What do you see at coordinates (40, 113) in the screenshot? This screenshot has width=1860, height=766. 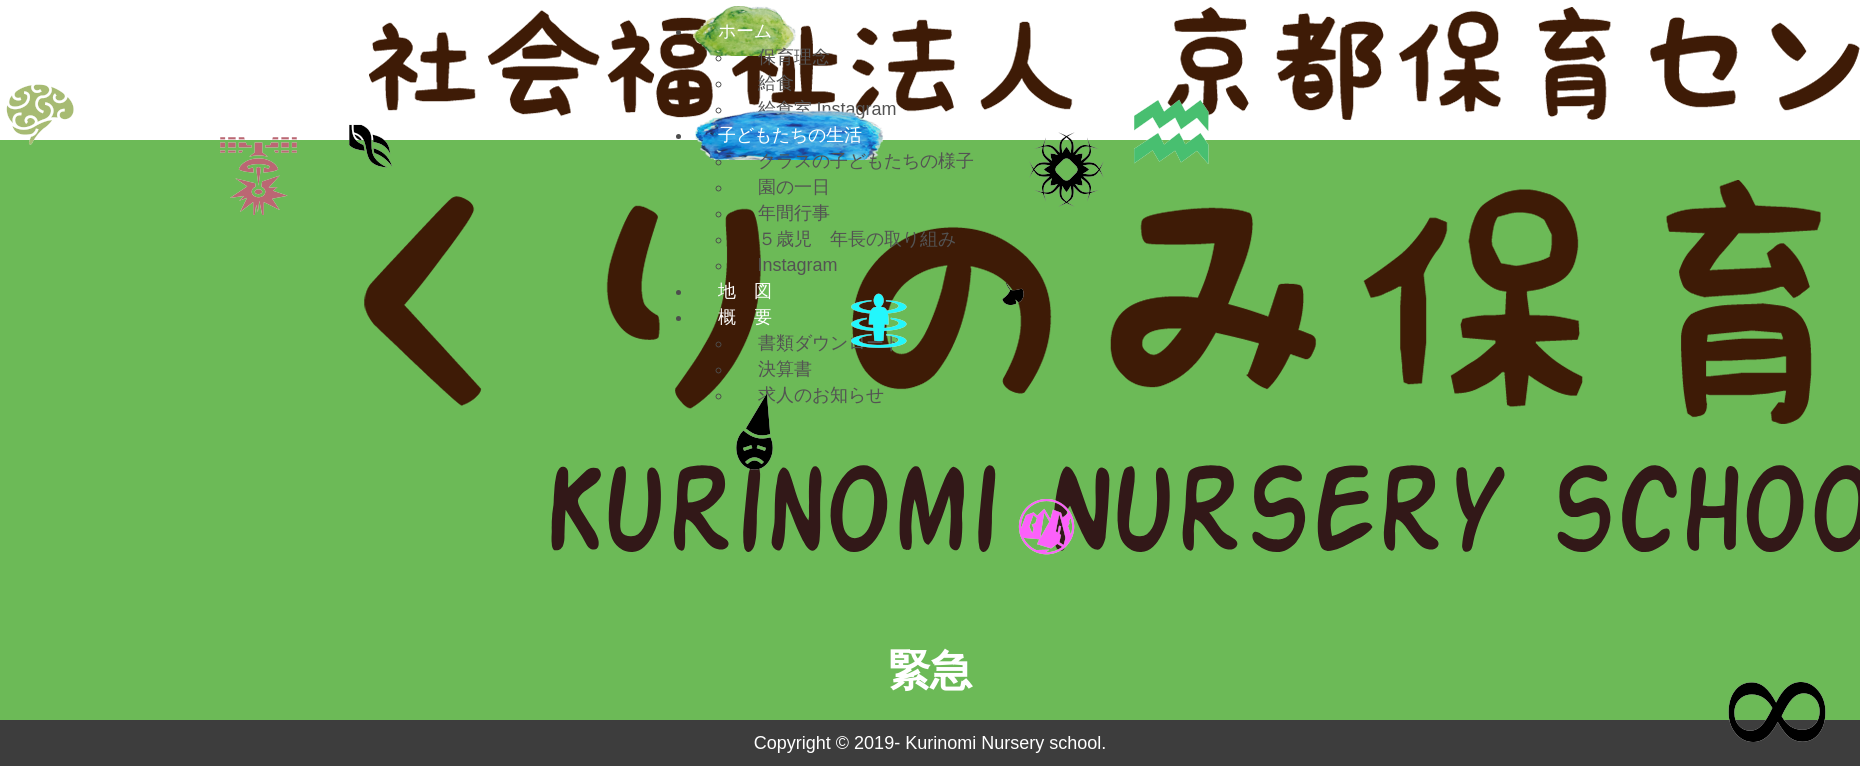 I see `access AI or smart features` at bounding box center [40, 113].